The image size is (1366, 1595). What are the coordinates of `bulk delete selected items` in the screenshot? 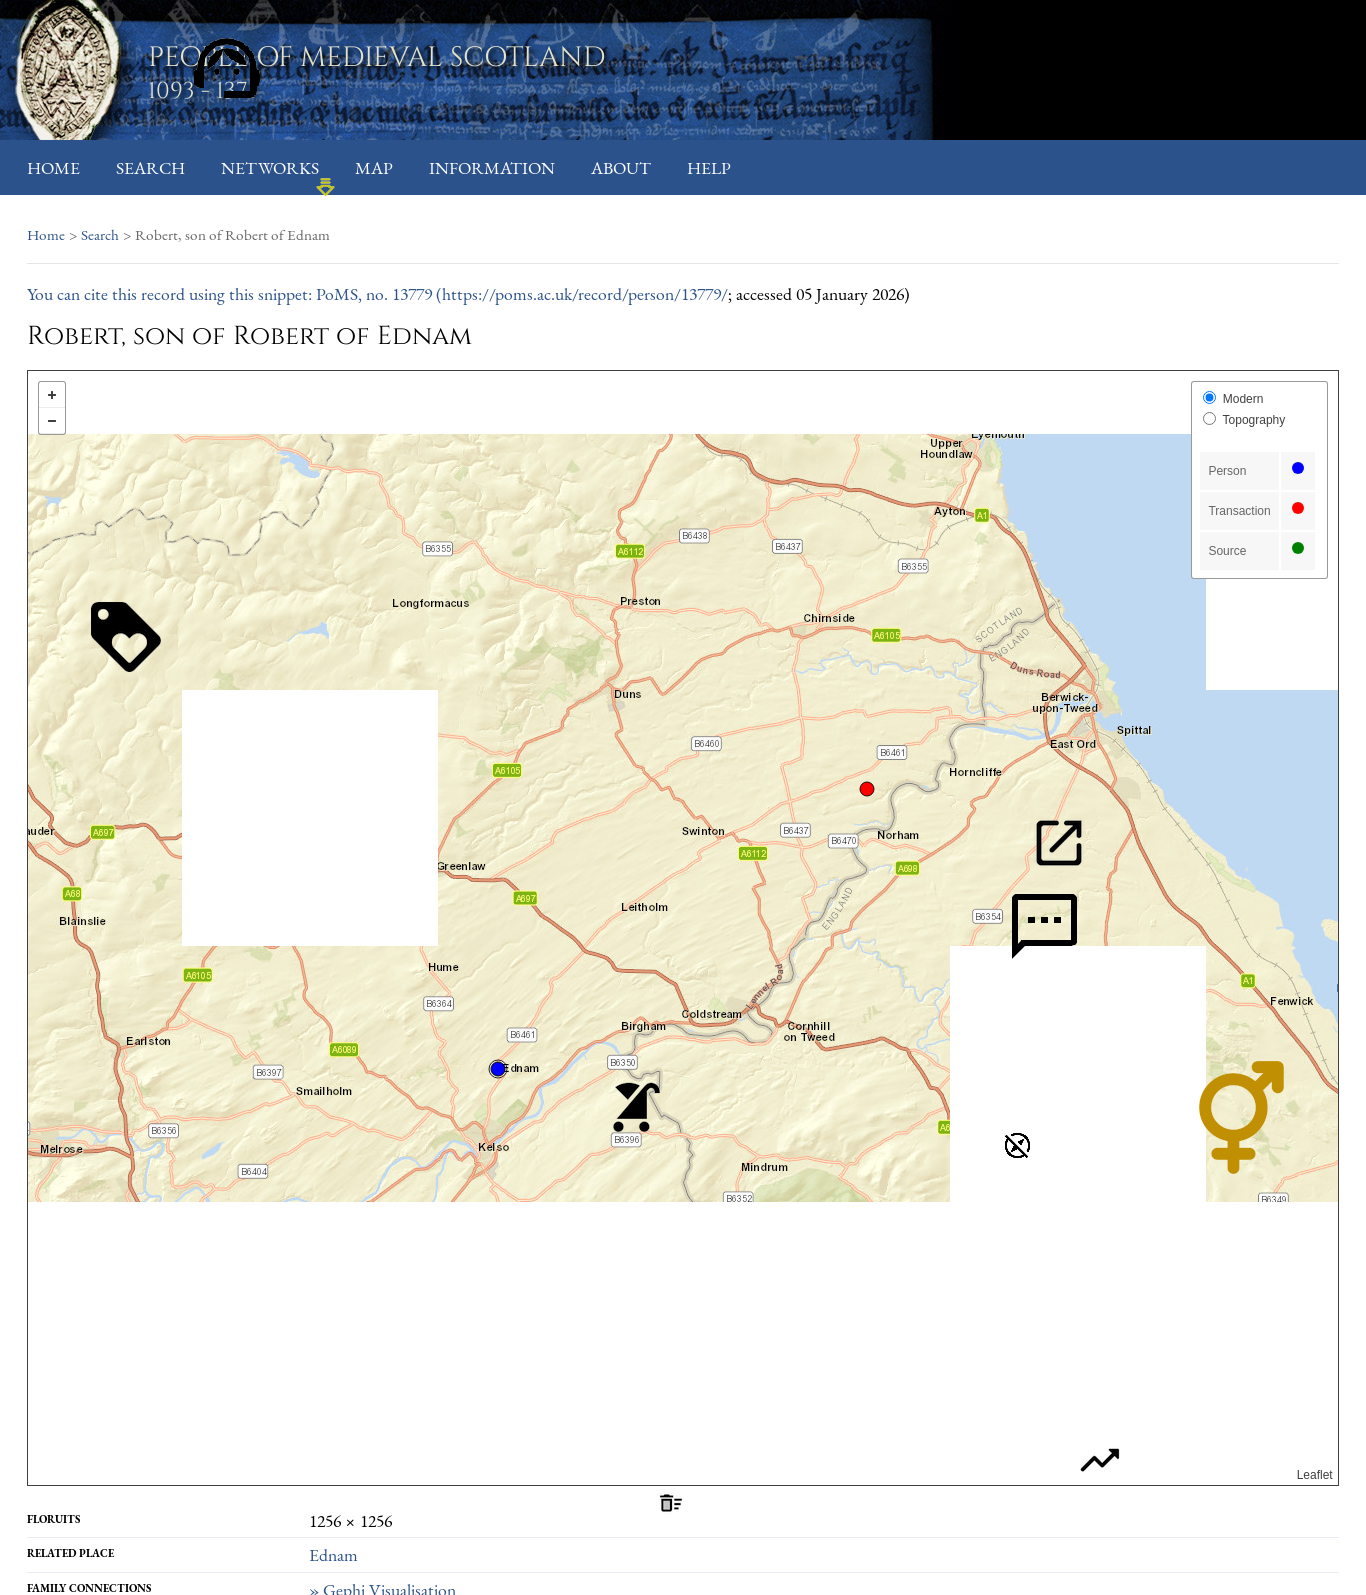 It's located at (671, 1503).